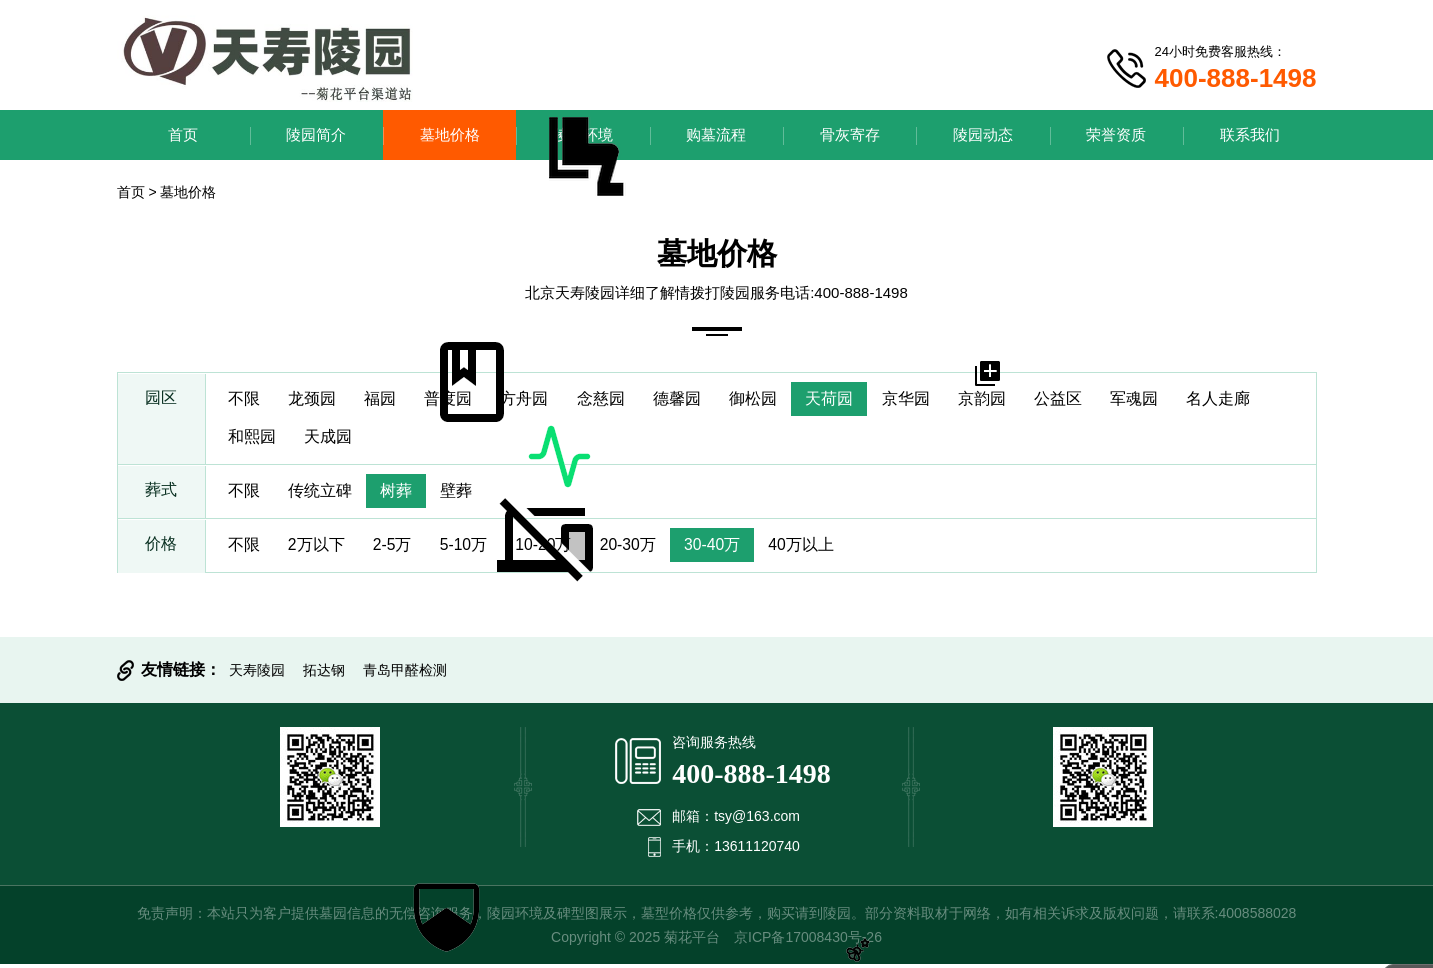 The height and width of the screenshot is (968, 1433). What do you see at coordinates (987, 373) in the screenshot?
I see `add to queue` at bounding box center [987, 373].